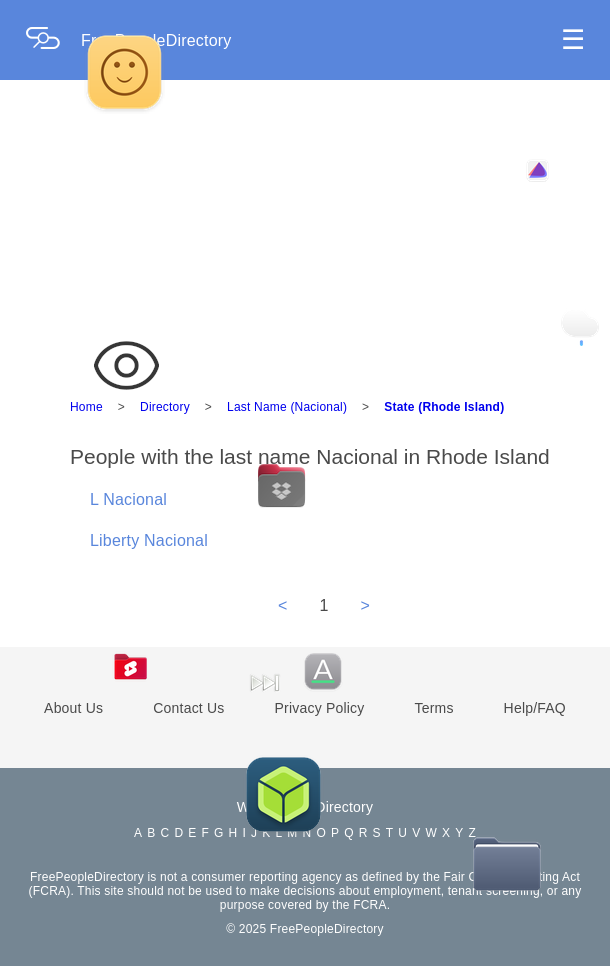  Describe the element at coordinates (323, 672) in the screenshot. I see `enable spell check in text editing` at that location.